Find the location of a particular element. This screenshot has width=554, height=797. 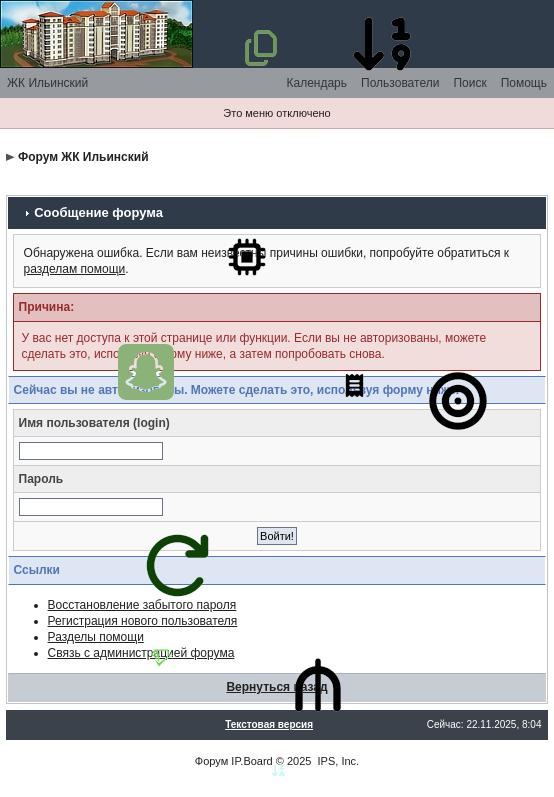

set a goal or target is located at coordinates (458, 401).